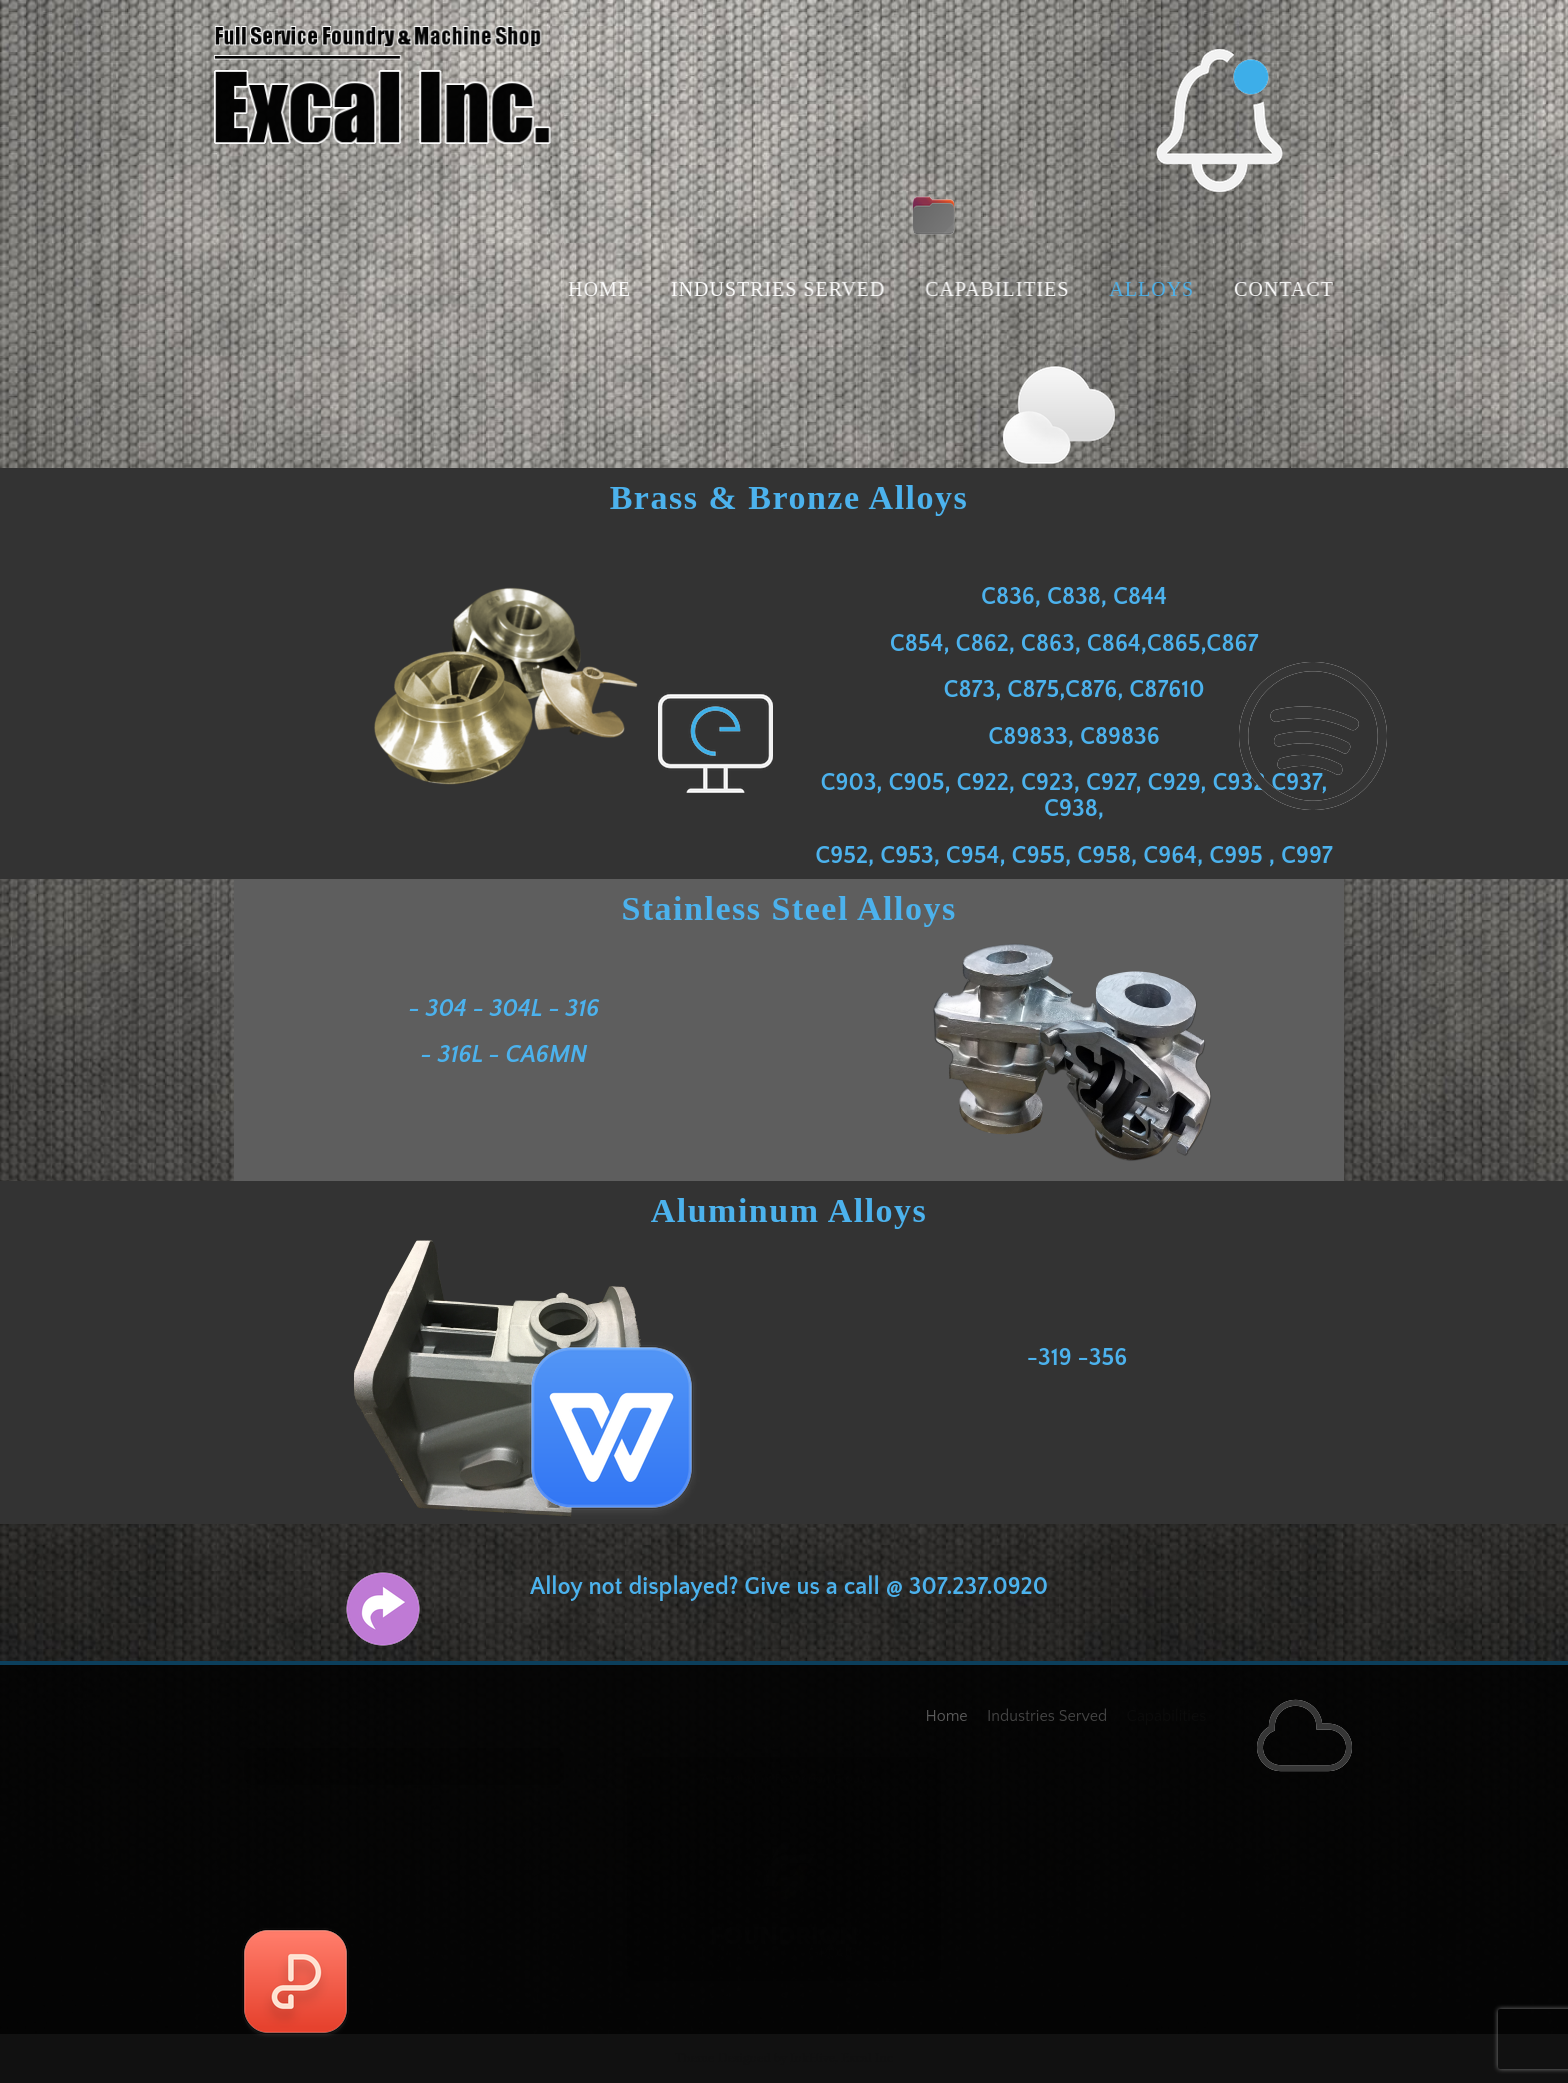  I want to click on view weather information, so click(1304, 1735).